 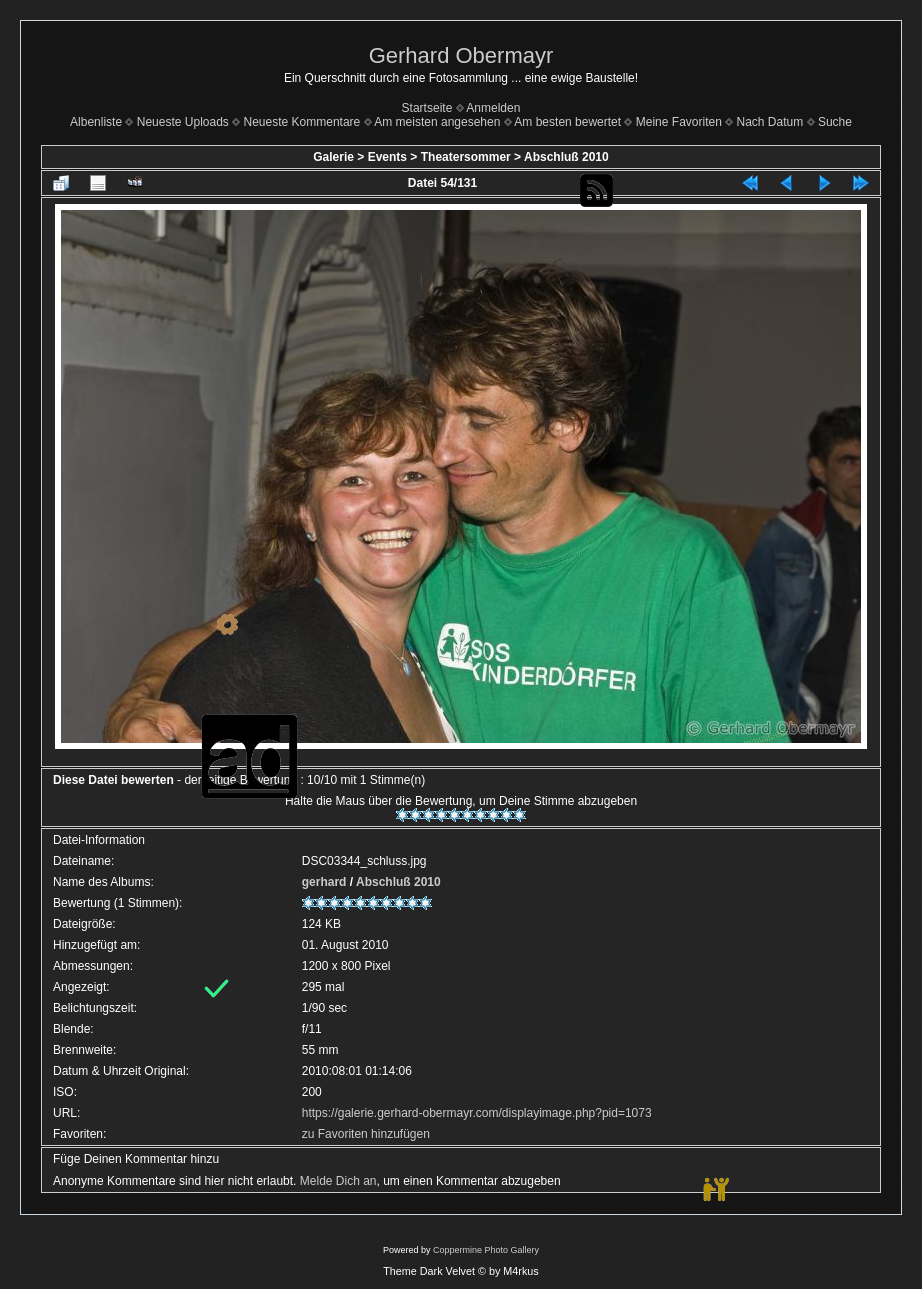 I want to click on Adversal advertising platform logo, so click(x=249, y=756).